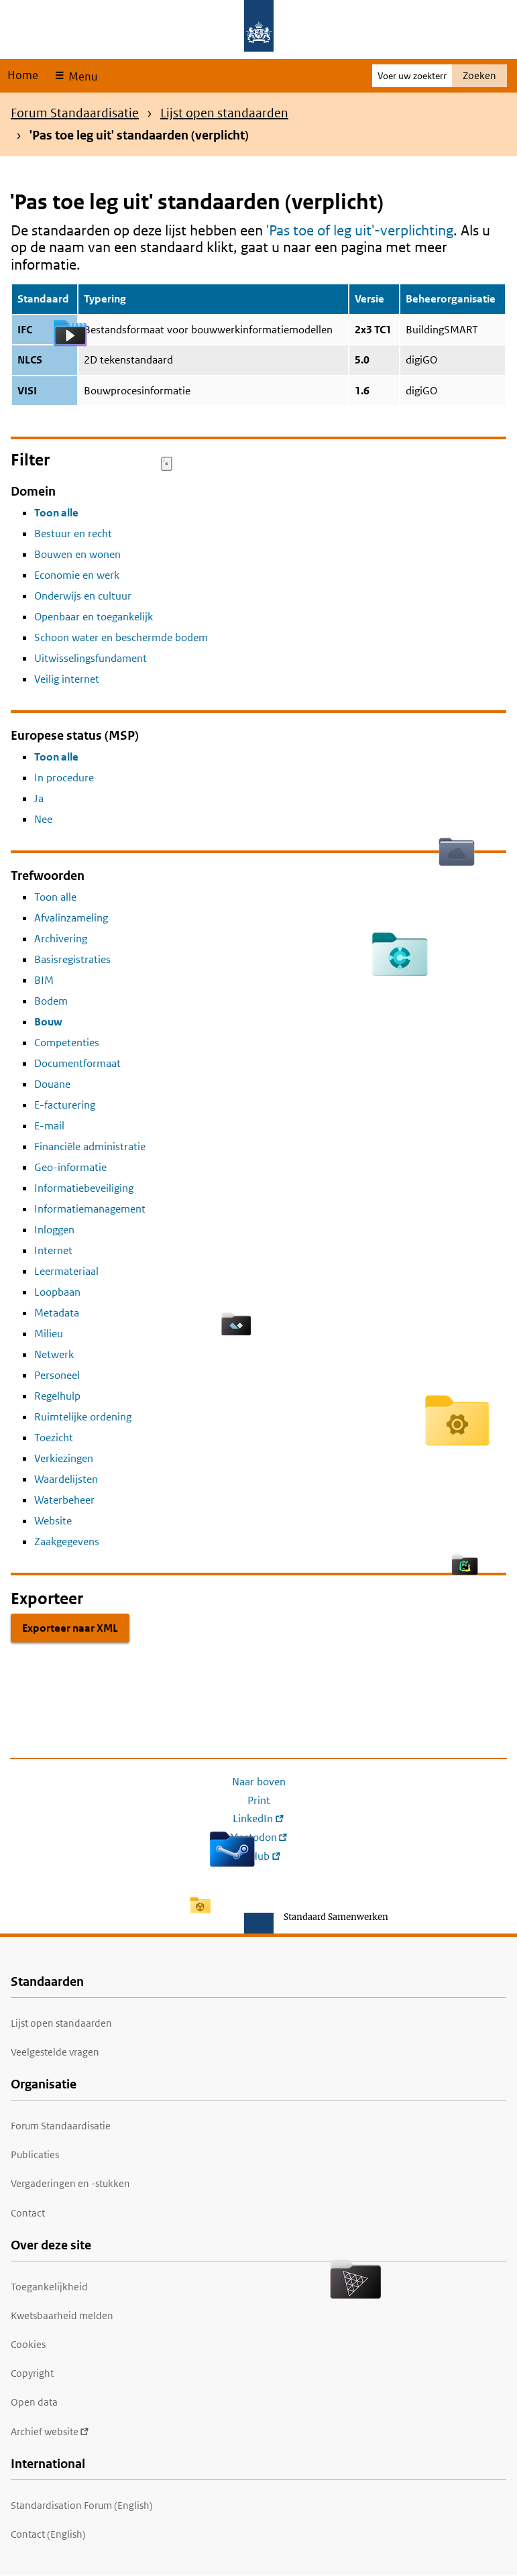 This screenshot has width=517, height=2576. What do you see at coordinates (465, 1565) in the screenshot?
I see `open pycharm project folder` at bounding box center [465, 1565].